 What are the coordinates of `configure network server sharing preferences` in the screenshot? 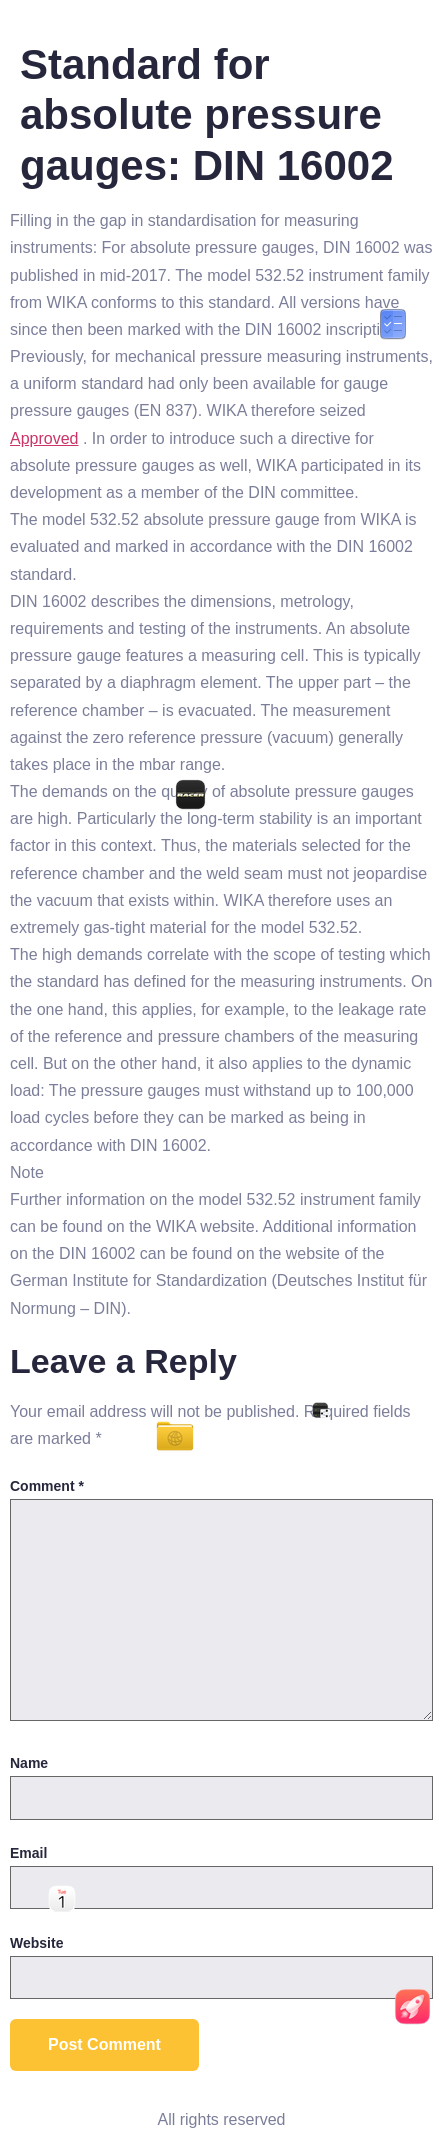 It's located at (320, 1410).